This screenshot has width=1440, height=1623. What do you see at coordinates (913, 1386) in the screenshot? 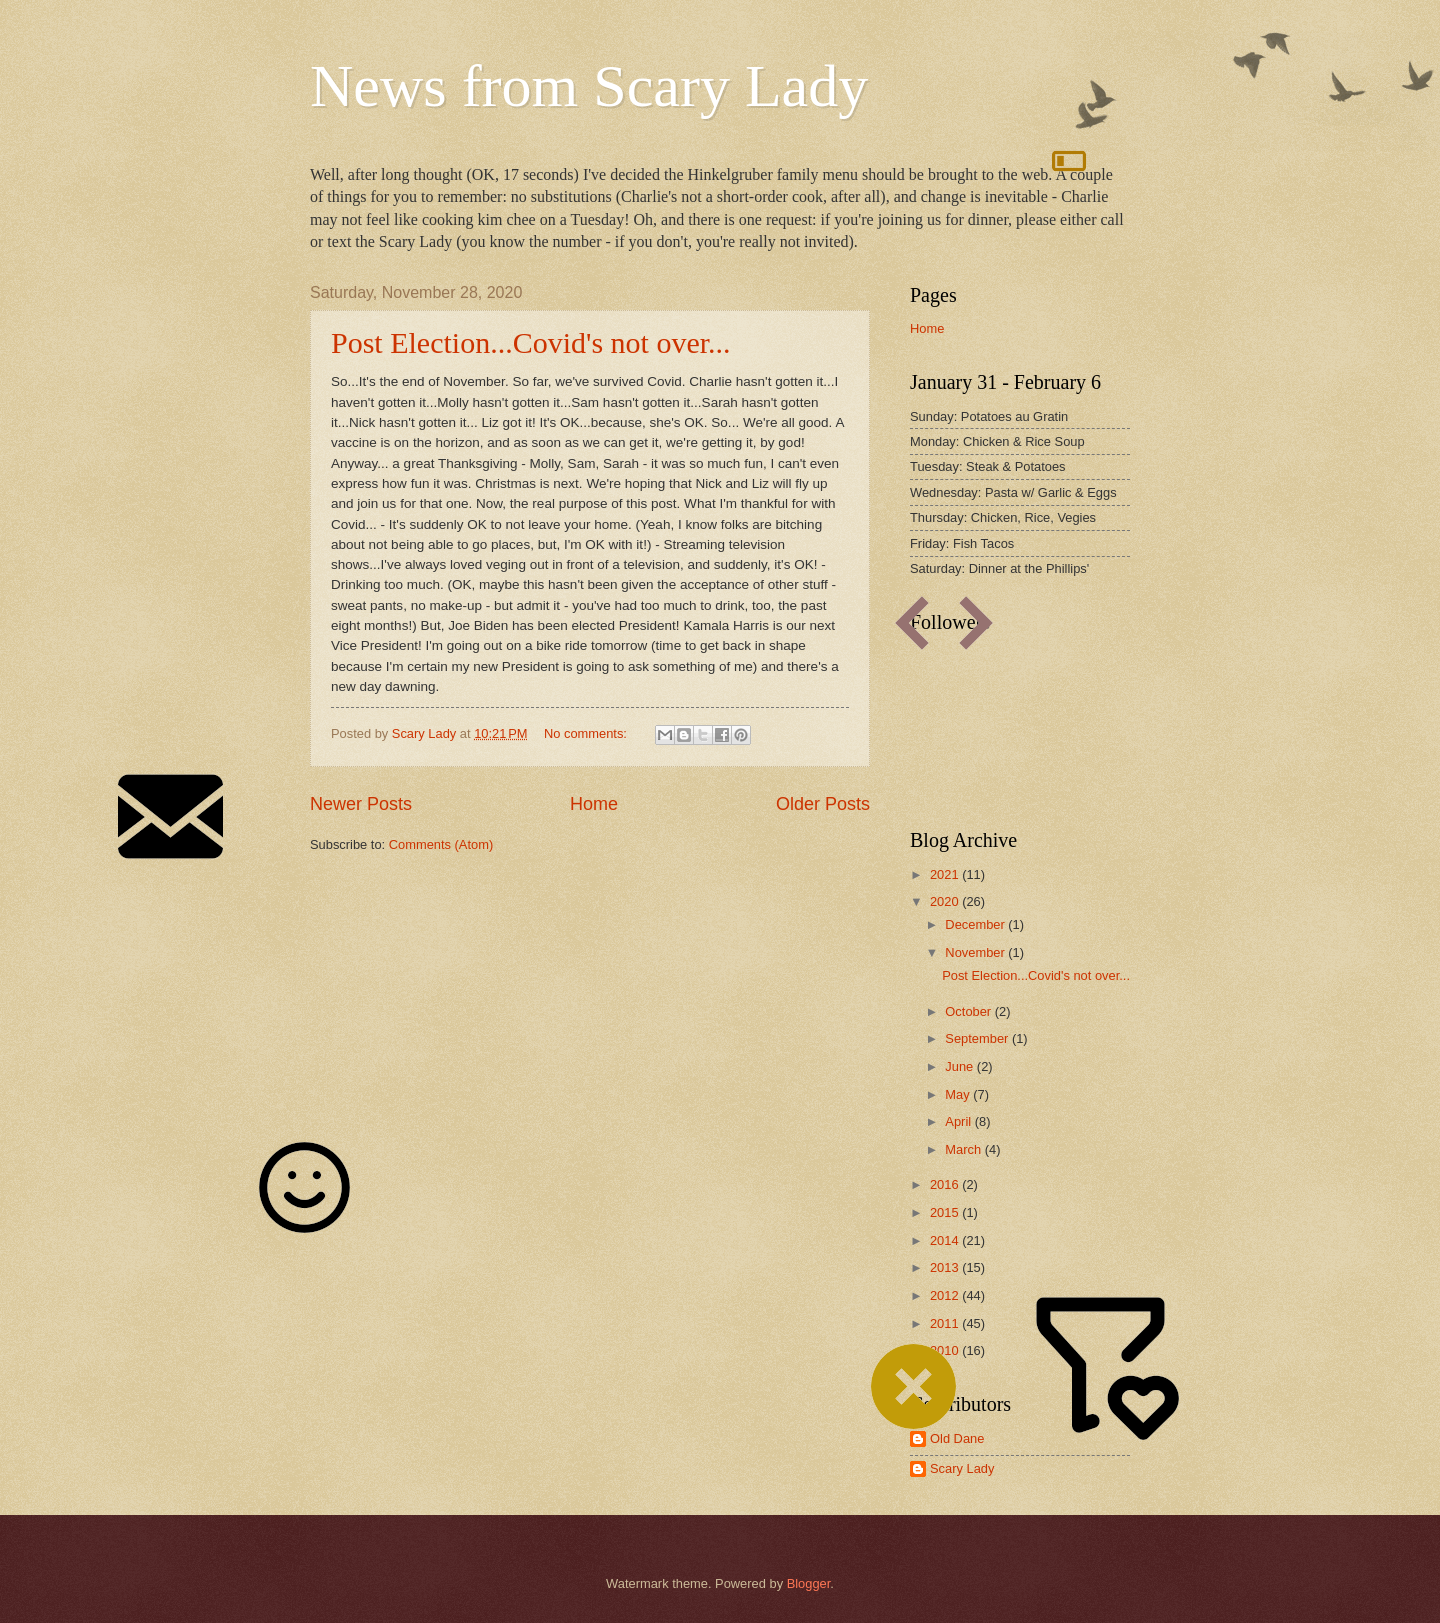
I see `close or dismiss a dialog` at bounding box center [913, 1386].